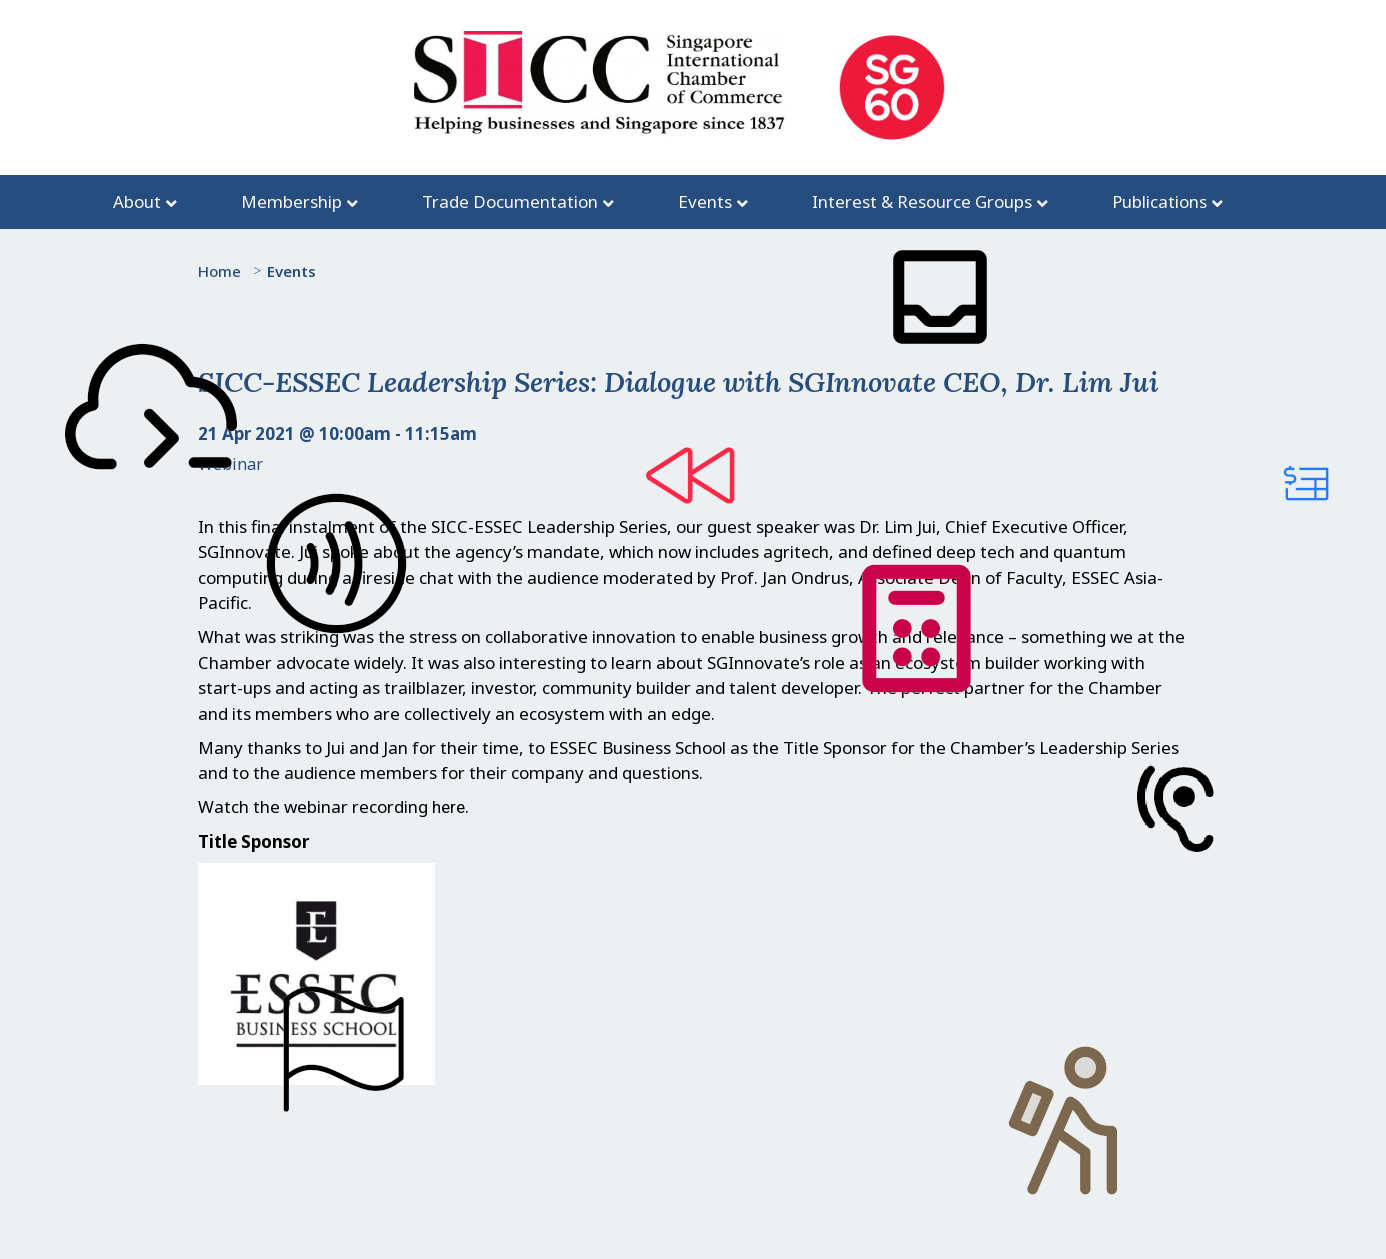 The width and height of the screenshot is (1386, 1259). Describe the element at coordinates (940, 297) in the screenshot. I see `view inbox or incoming items` at that location.